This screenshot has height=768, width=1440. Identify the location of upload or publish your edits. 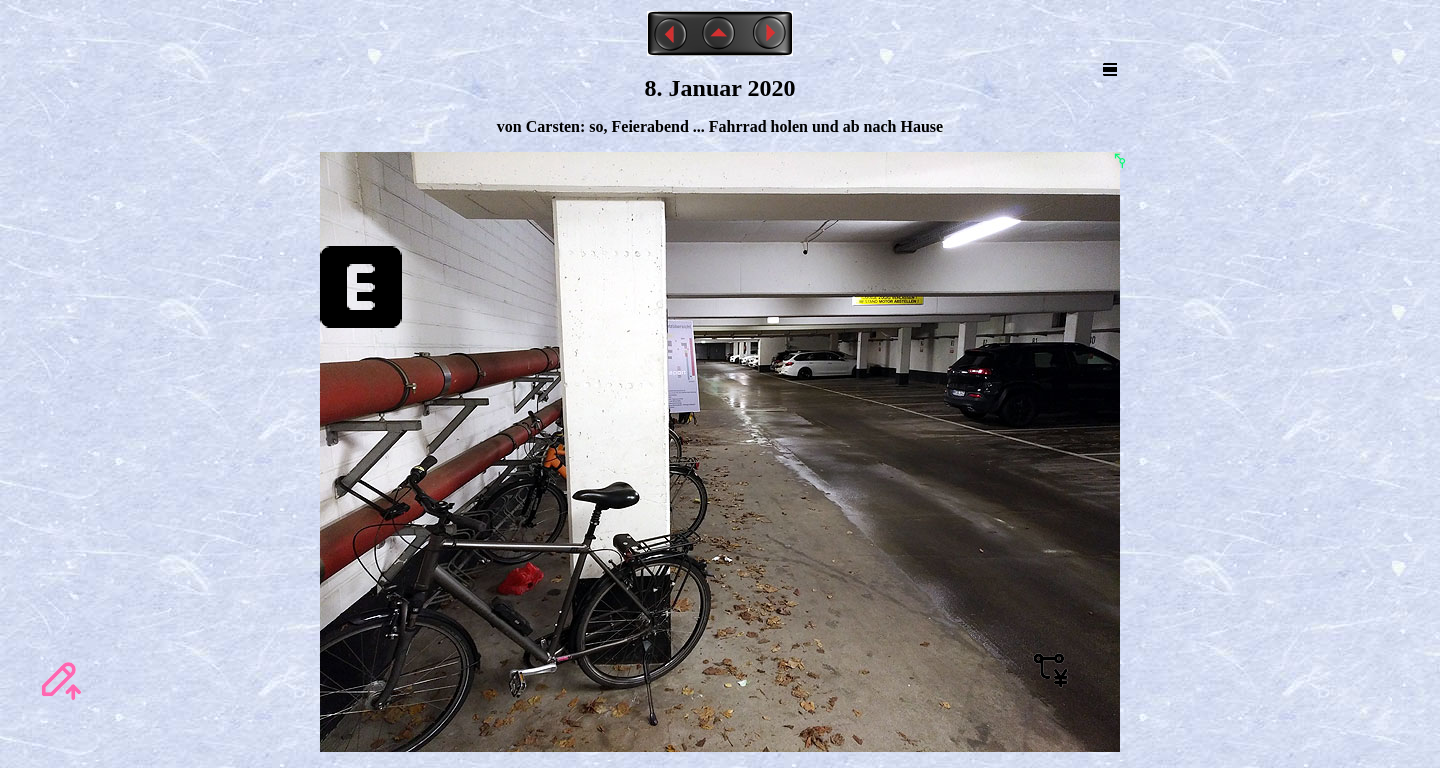
(59, 678).